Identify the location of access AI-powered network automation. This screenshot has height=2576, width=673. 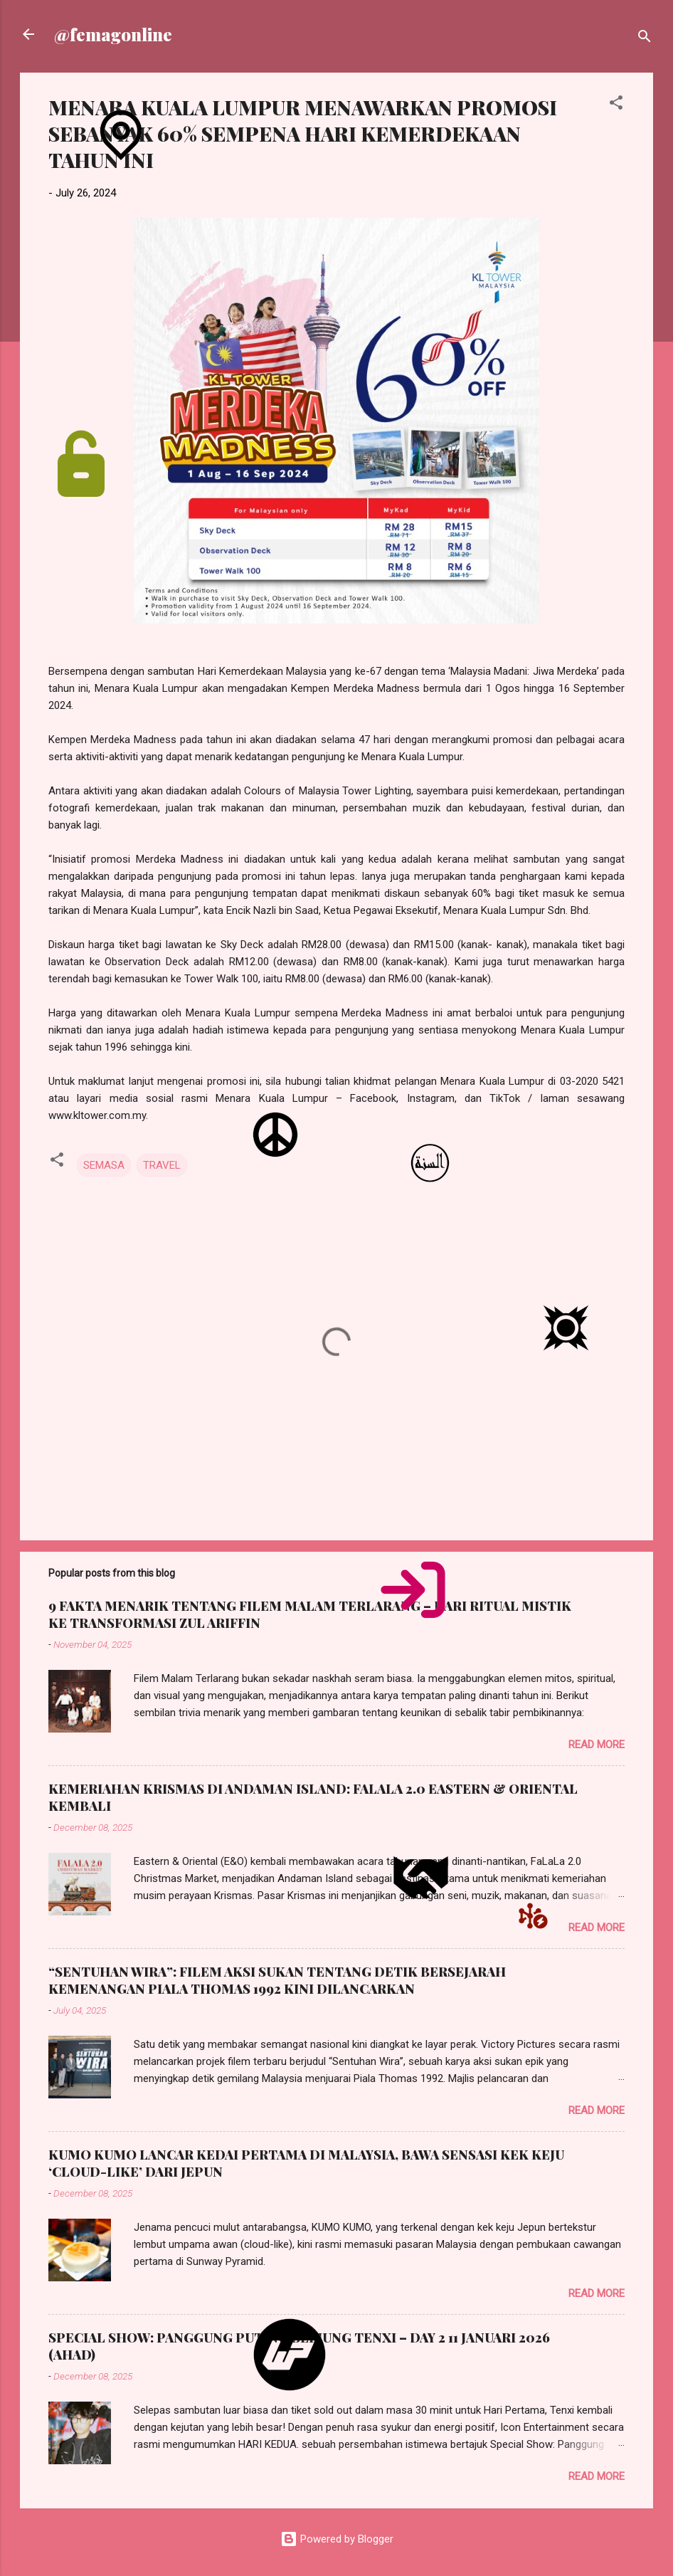
(533, 1915).